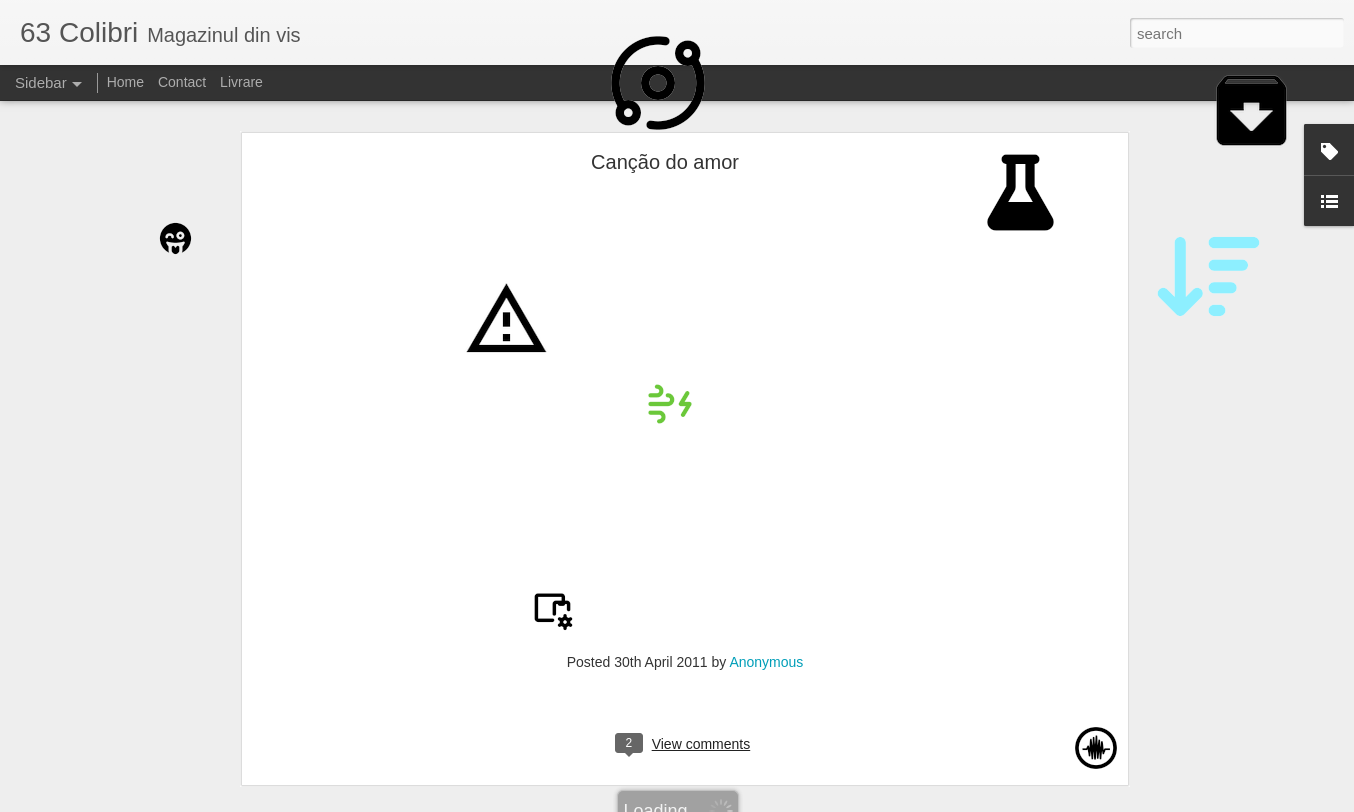 This screenshot has height=812, width=1354. I want to click on view orbital or satellite tracking, so click(658, 83).